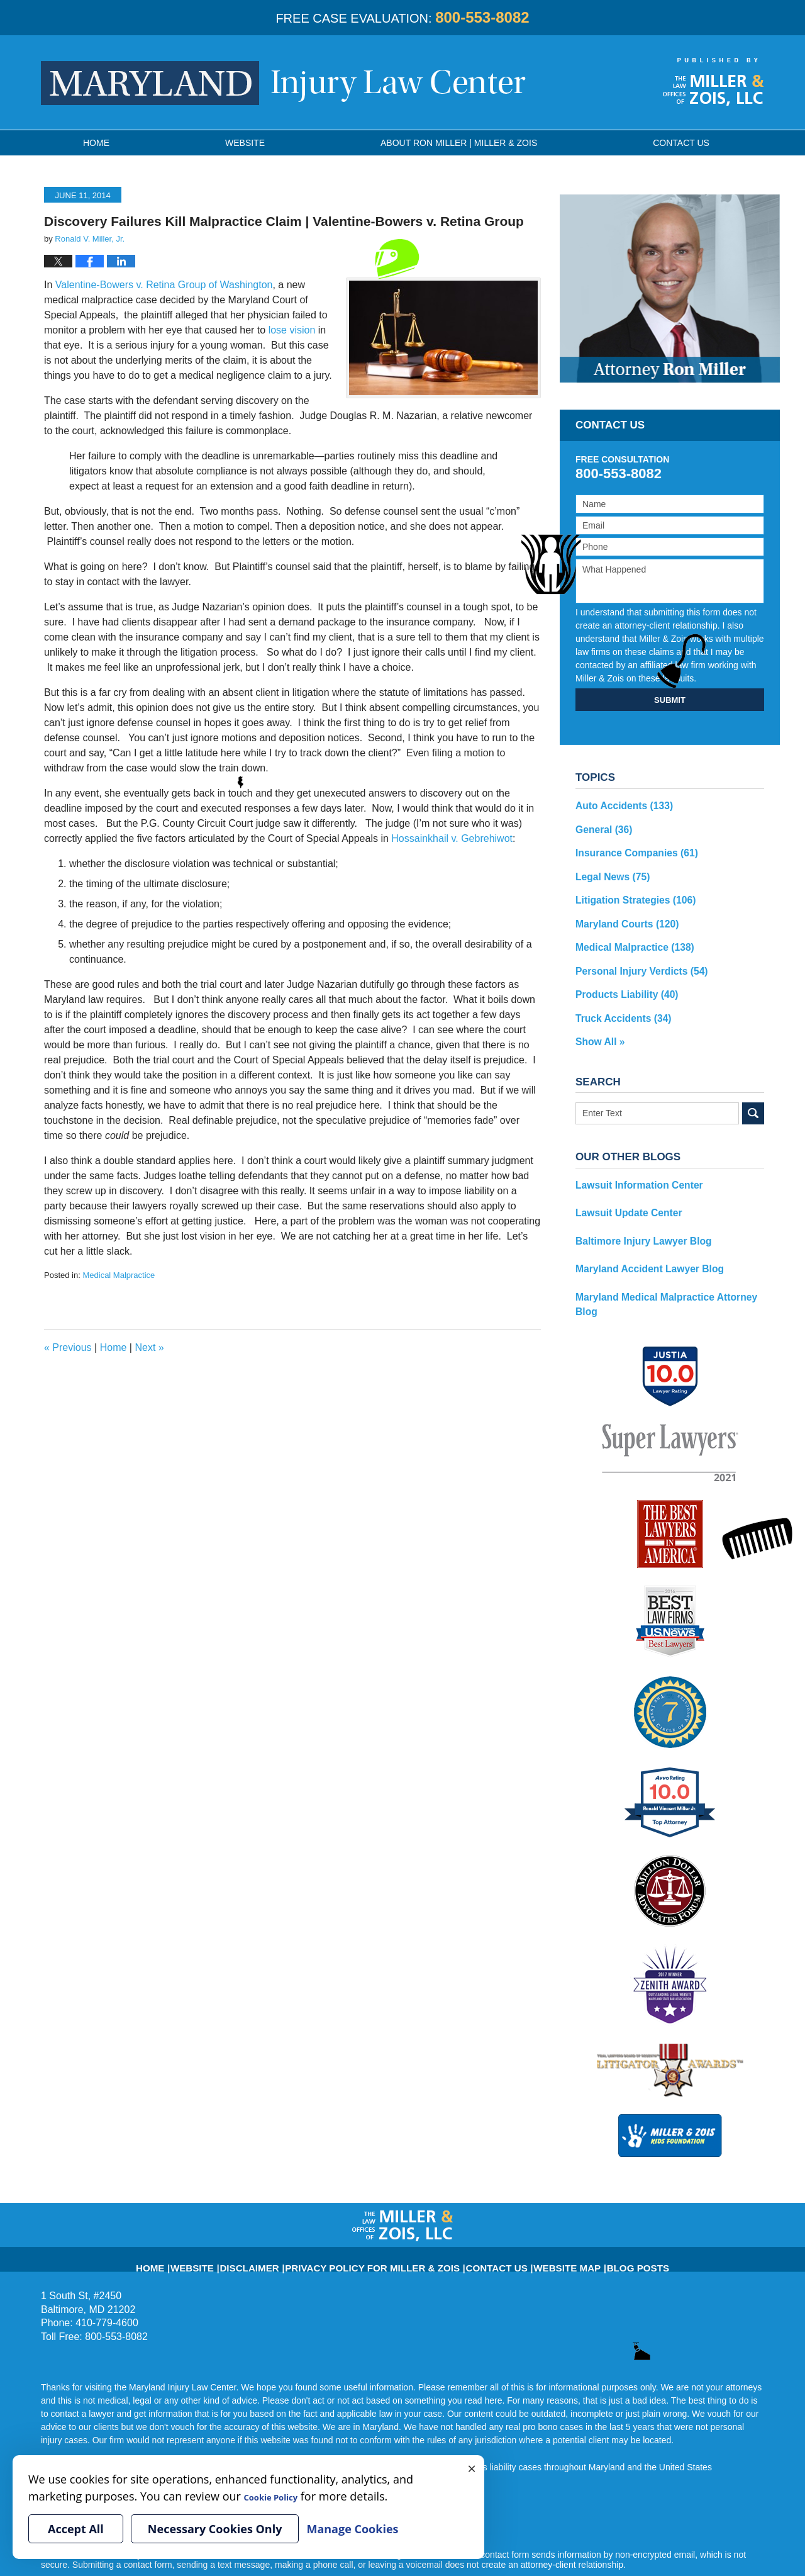  Describe the element at coordinates (241, 782) in the screenshot. I see `select tunisia as your country or region` at that location.